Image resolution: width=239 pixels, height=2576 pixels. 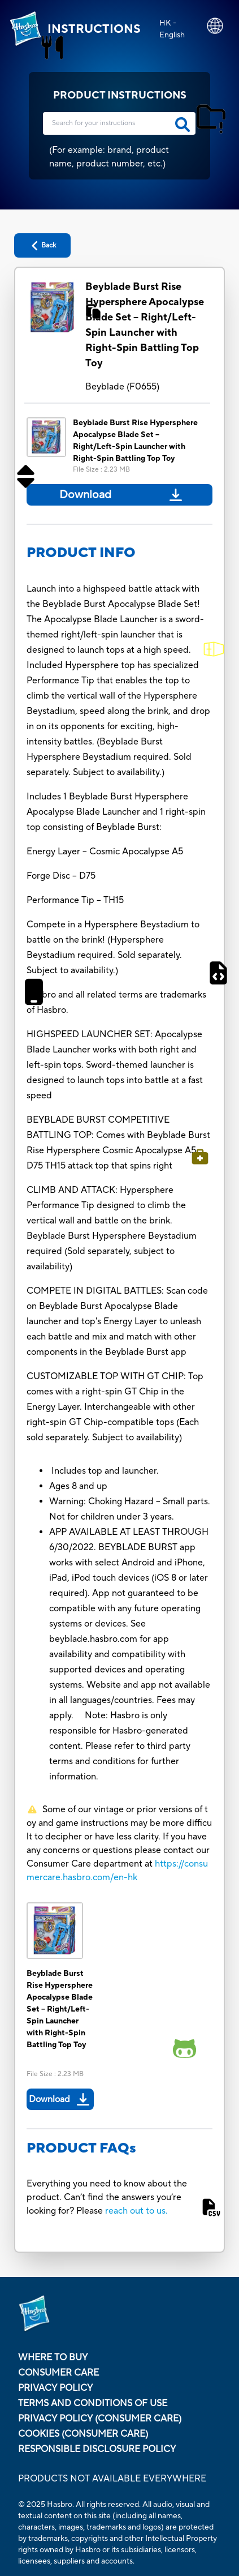 What do you see at coordinates (211, 2207) in the screenshot?
I see `open or view a CSV file` at bounding box center [211, 2207].